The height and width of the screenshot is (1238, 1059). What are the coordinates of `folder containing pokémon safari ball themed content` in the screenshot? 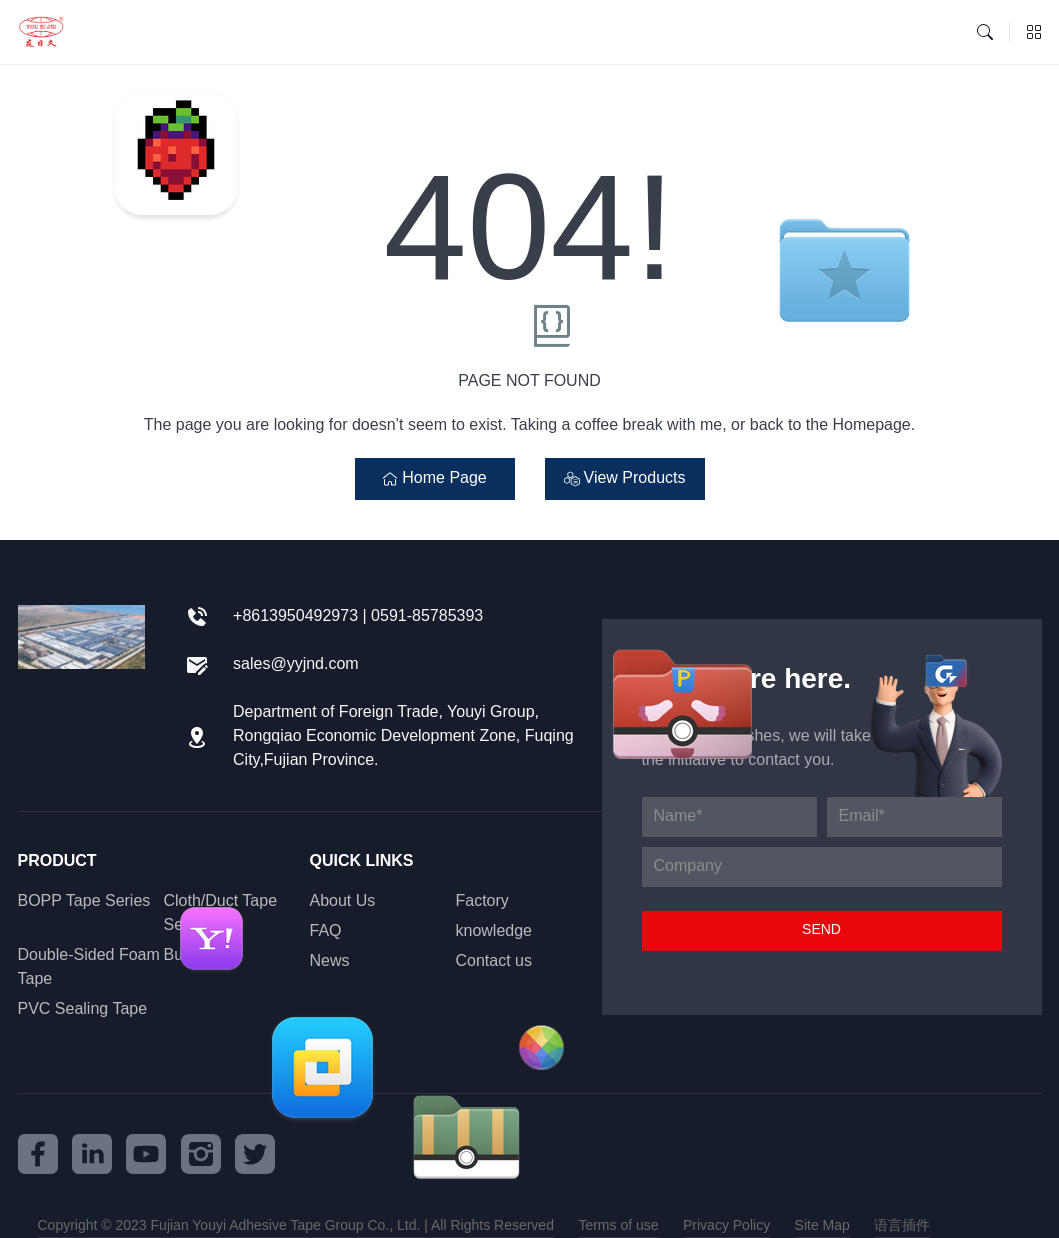 It's located at (466, 1140).